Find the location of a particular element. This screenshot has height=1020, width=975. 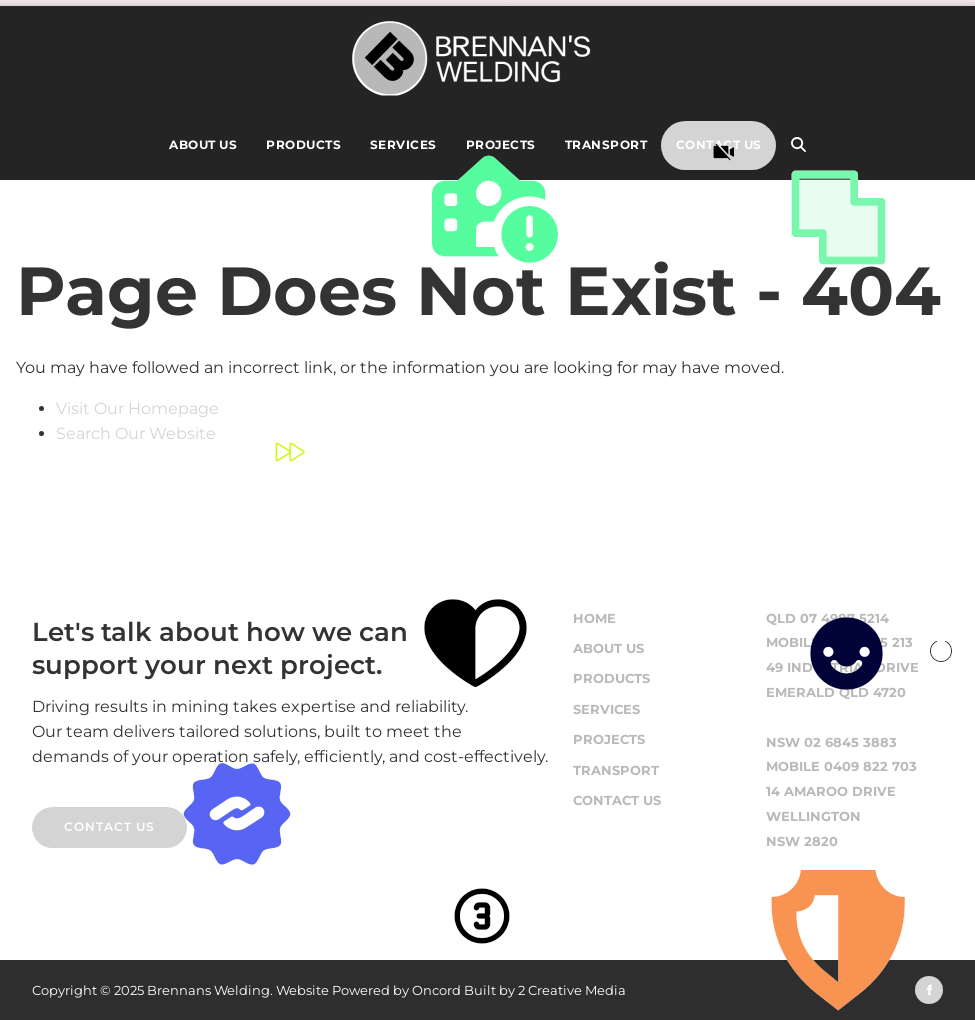

step 3 in a multi-step process is located at coordinates (482, 916).